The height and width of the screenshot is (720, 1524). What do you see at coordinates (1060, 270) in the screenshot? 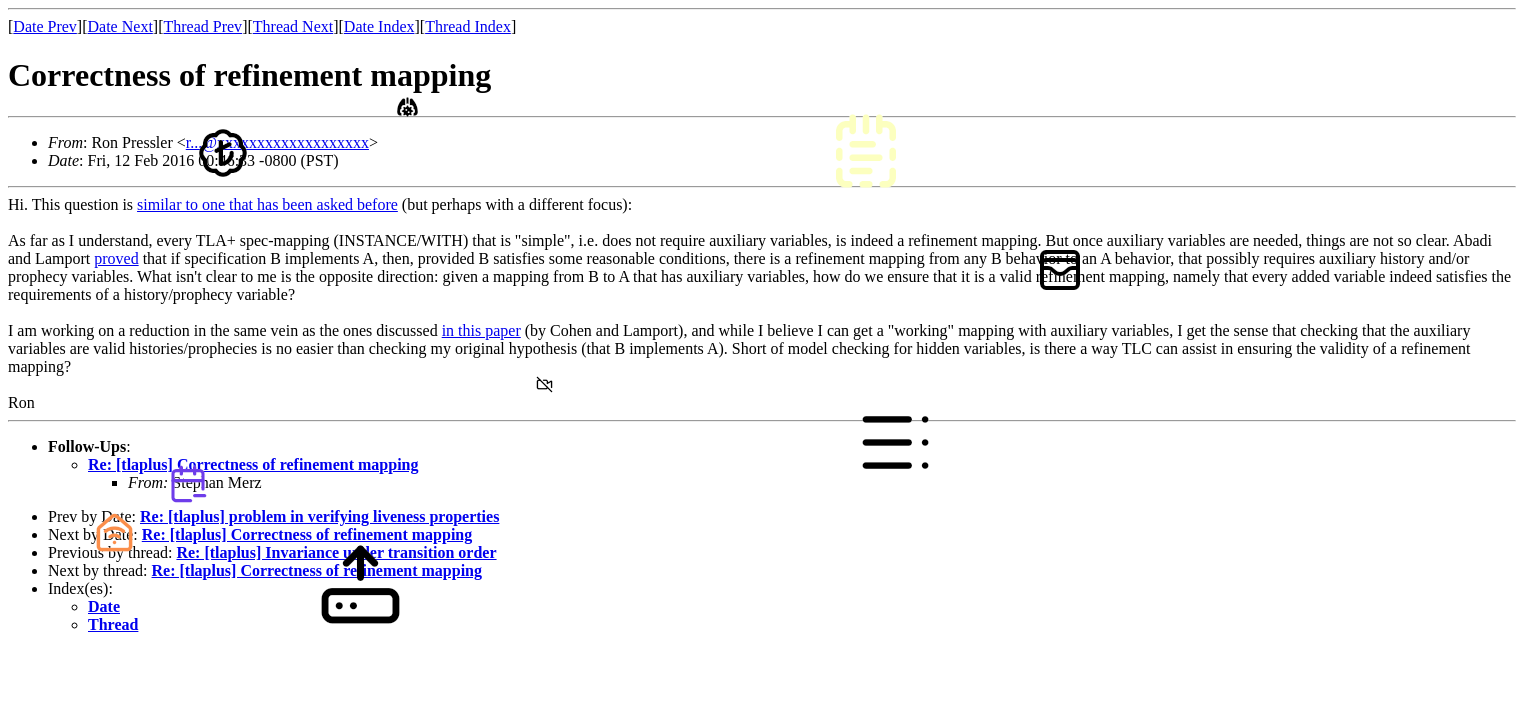
I see `access your digital wallet and payment cards` at bounding box center [1060, 270].